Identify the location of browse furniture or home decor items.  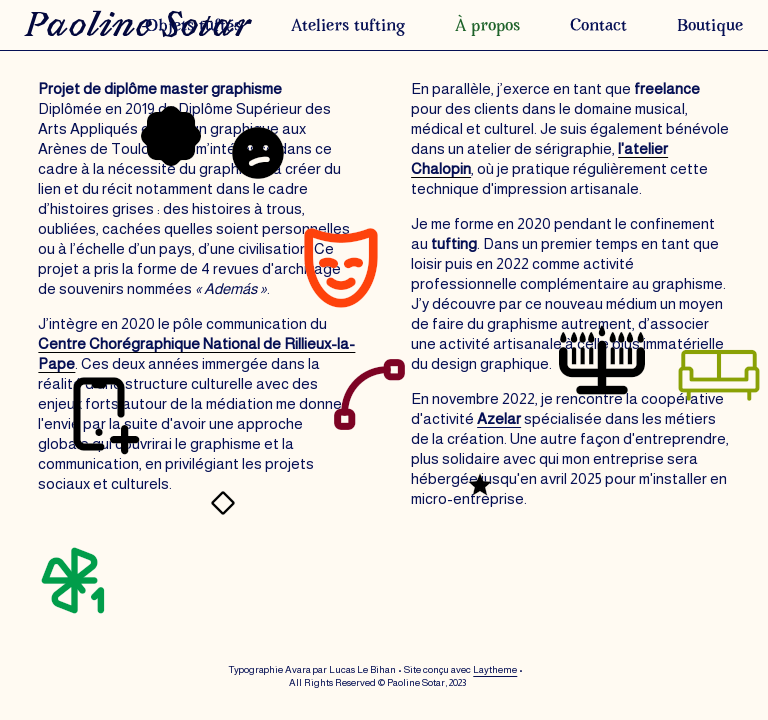
(719, 374).